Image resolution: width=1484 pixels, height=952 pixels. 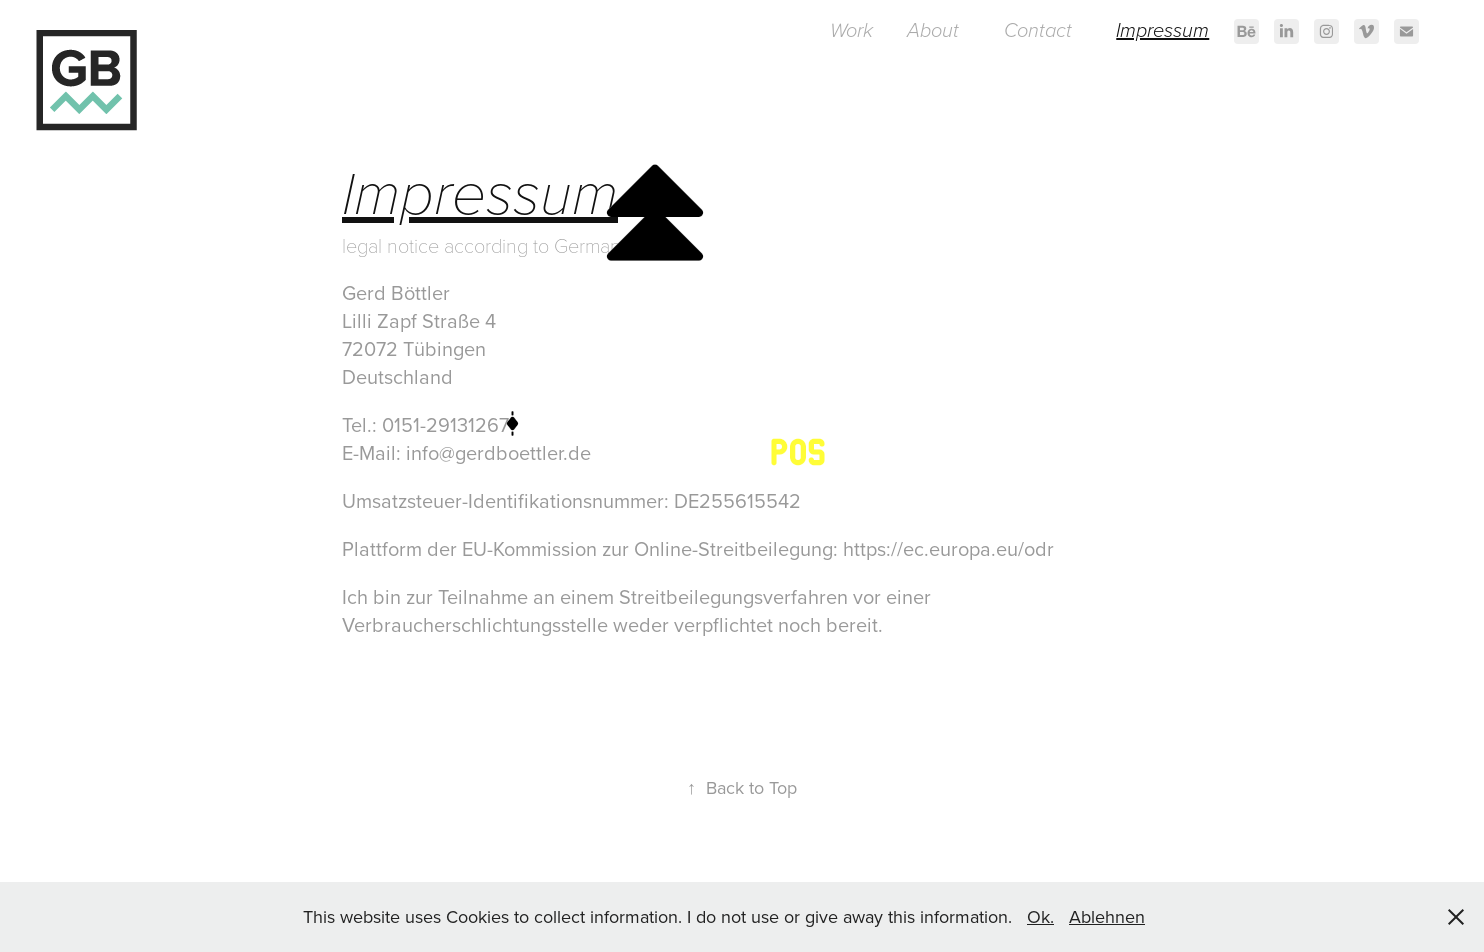 I want to click on indicates an HTTP POST request method, so click(x=798, y=452).